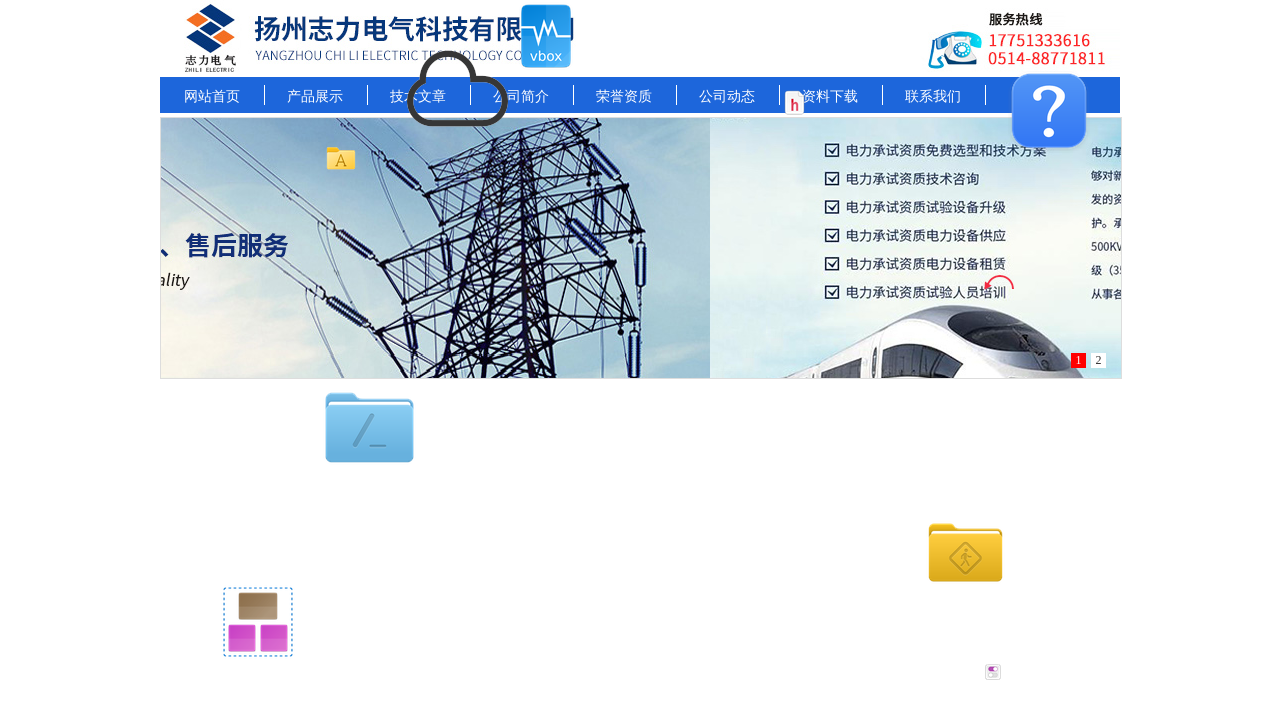 Image resolution: width=1280 pixels, height=720 pixels. Describe the element at coordinates (546, 36) in the screenshot. I see `virtualbox virtual machine configuration file` at that location.